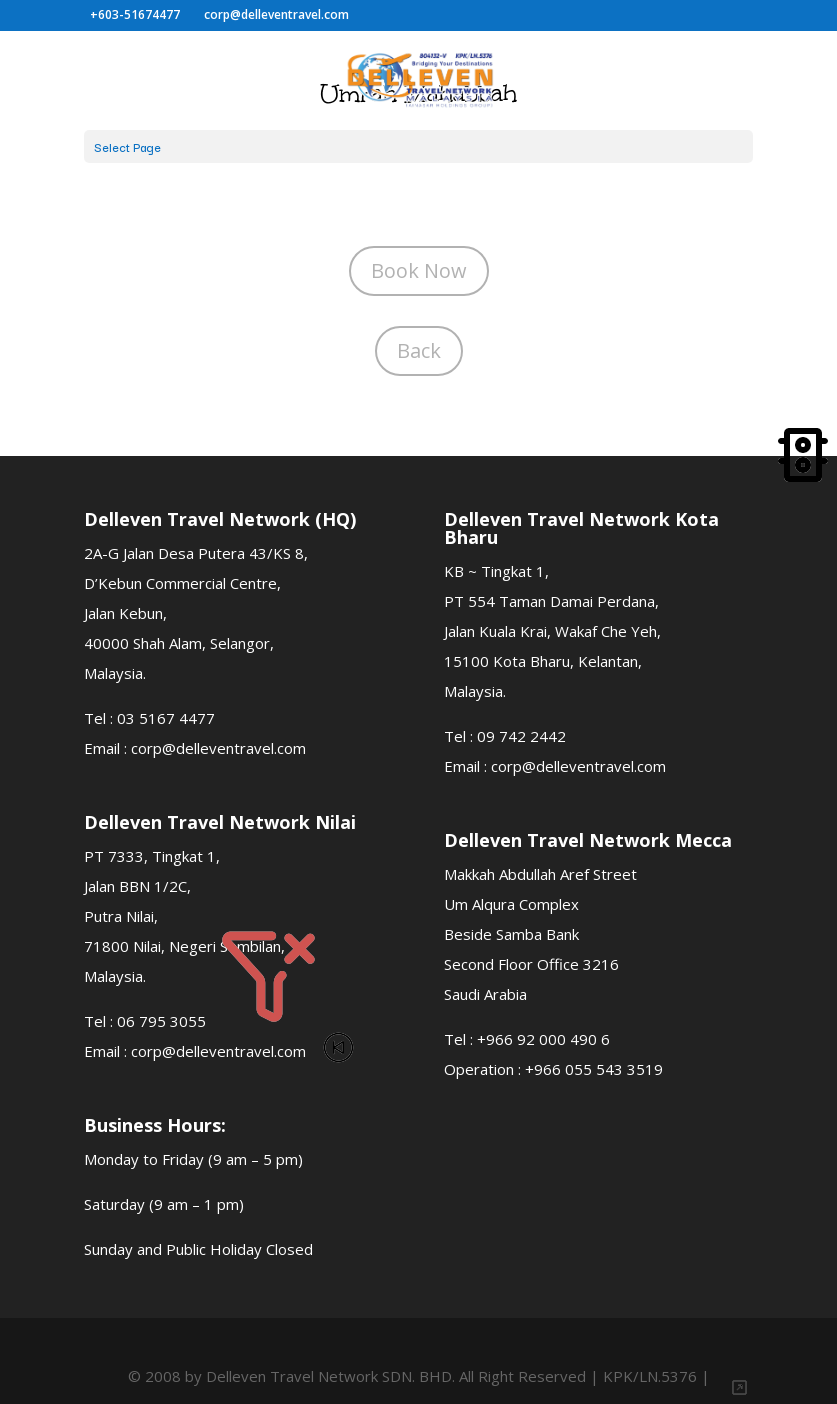 The height and width of the screenshot is (1404, 837). Describe the element at coordinates (269, 974) in the screenshot. I see `clear all active filters` at that location.